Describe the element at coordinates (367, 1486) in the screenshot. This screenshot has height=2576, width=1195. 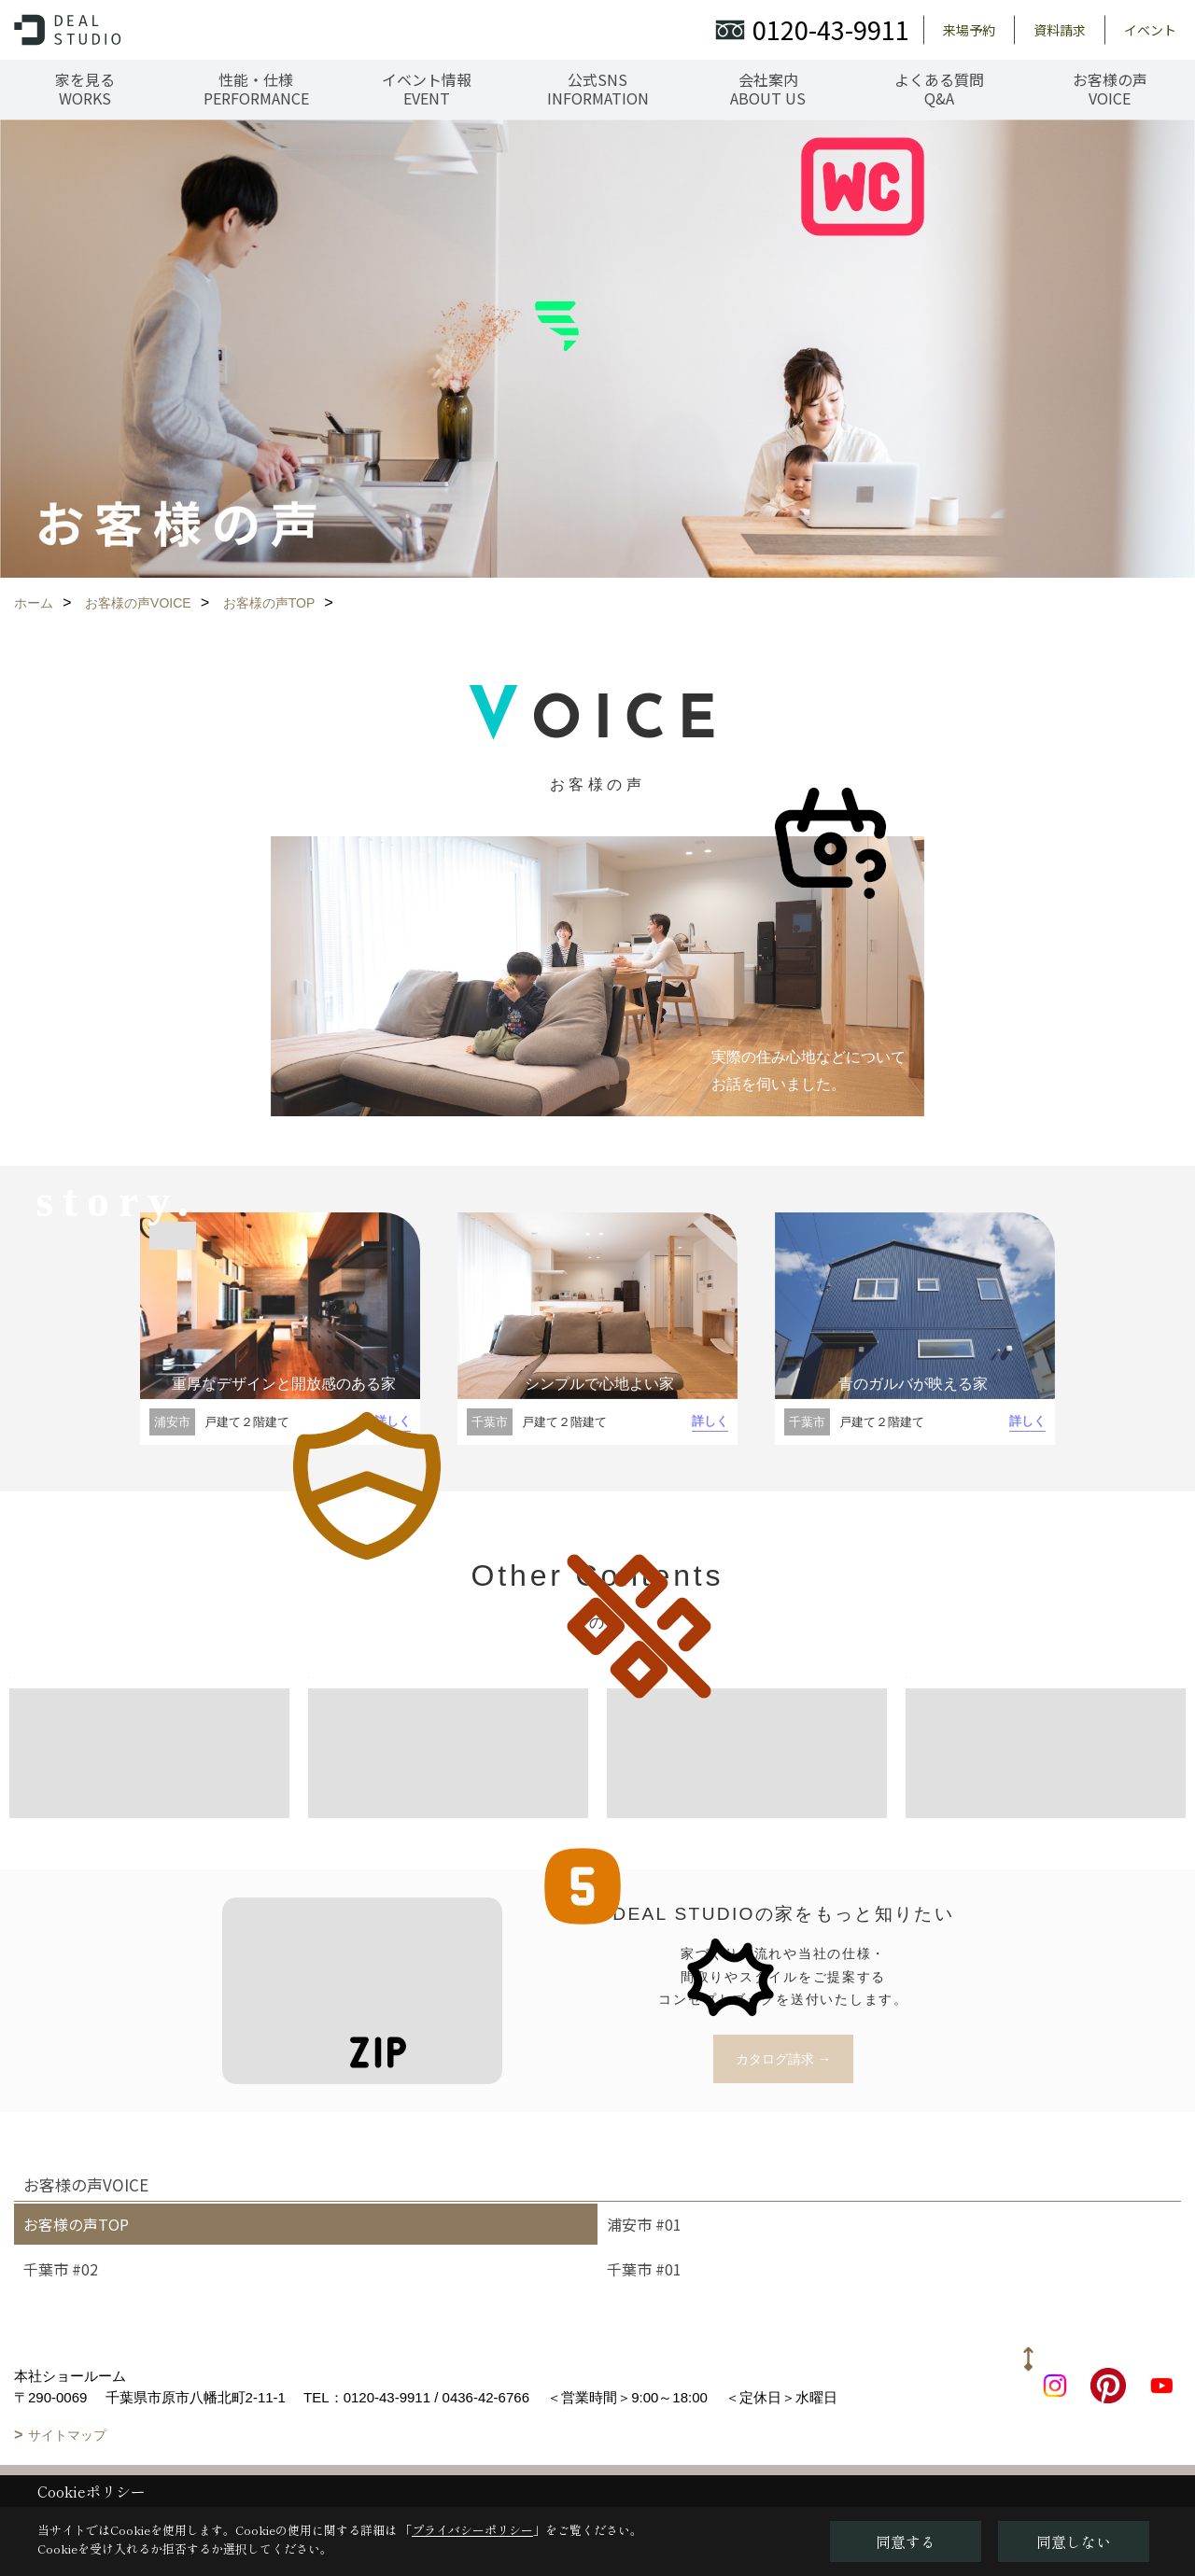
I see `access security or protection settings` at that location.